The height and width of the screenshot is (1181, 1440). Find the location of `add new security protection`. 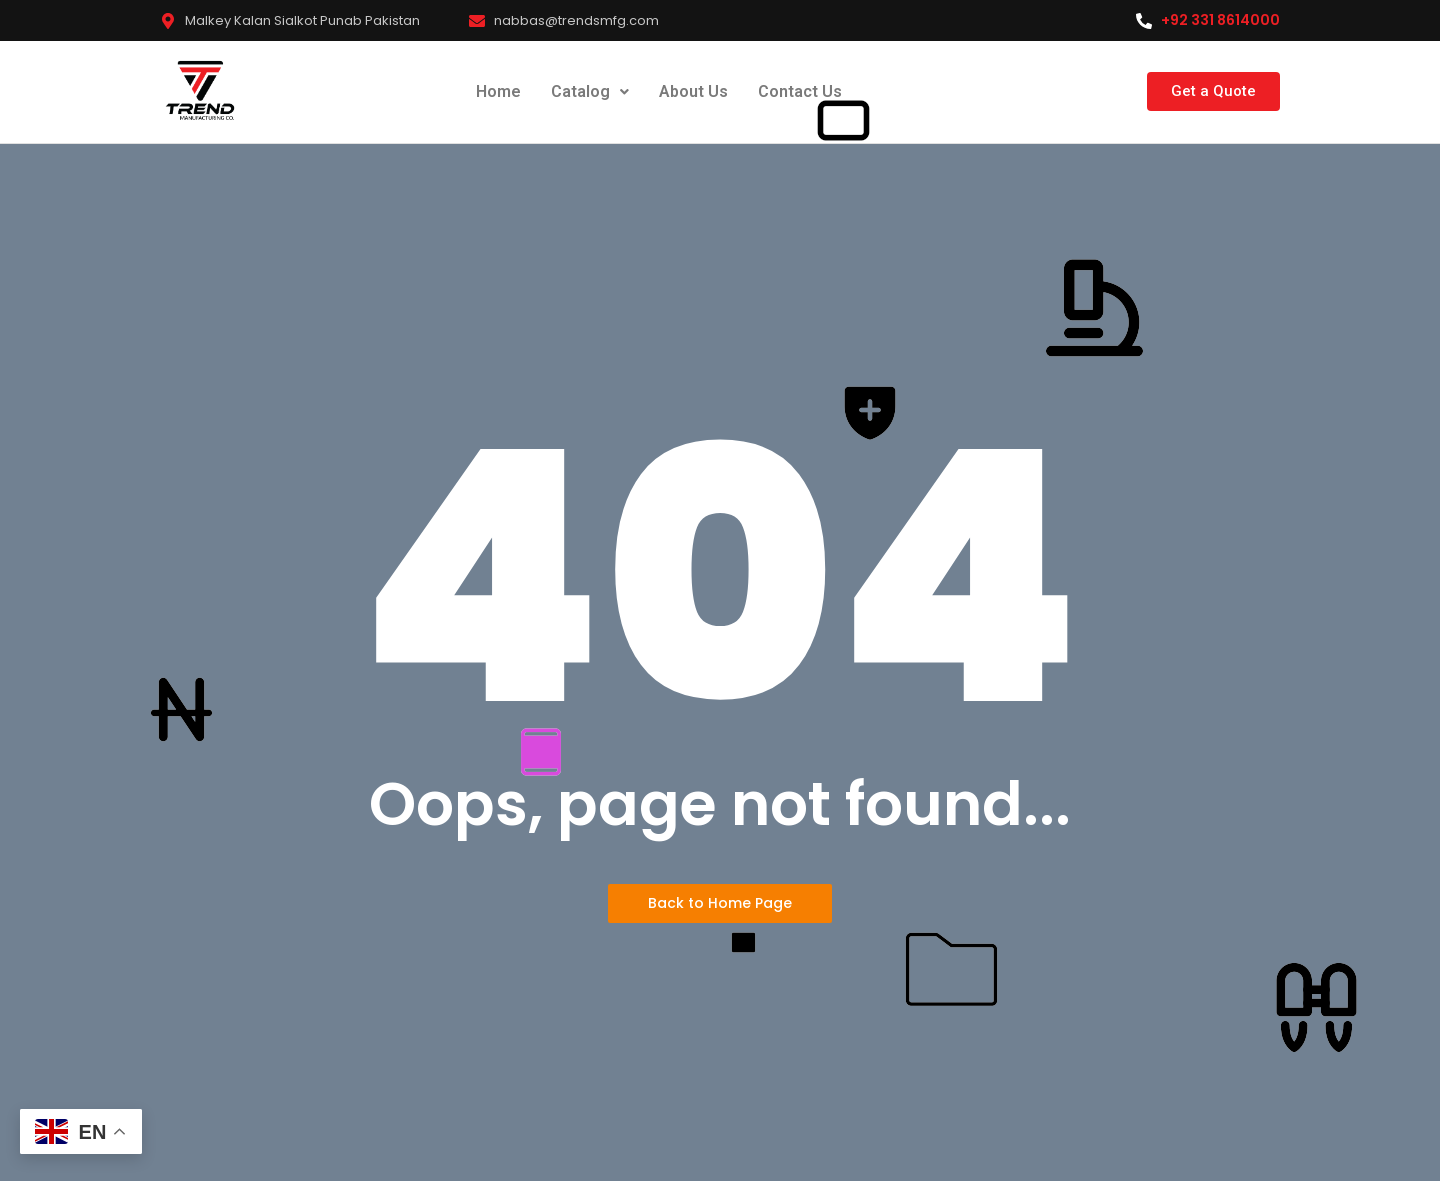

add new security protection is located at coordinates (870, 410).